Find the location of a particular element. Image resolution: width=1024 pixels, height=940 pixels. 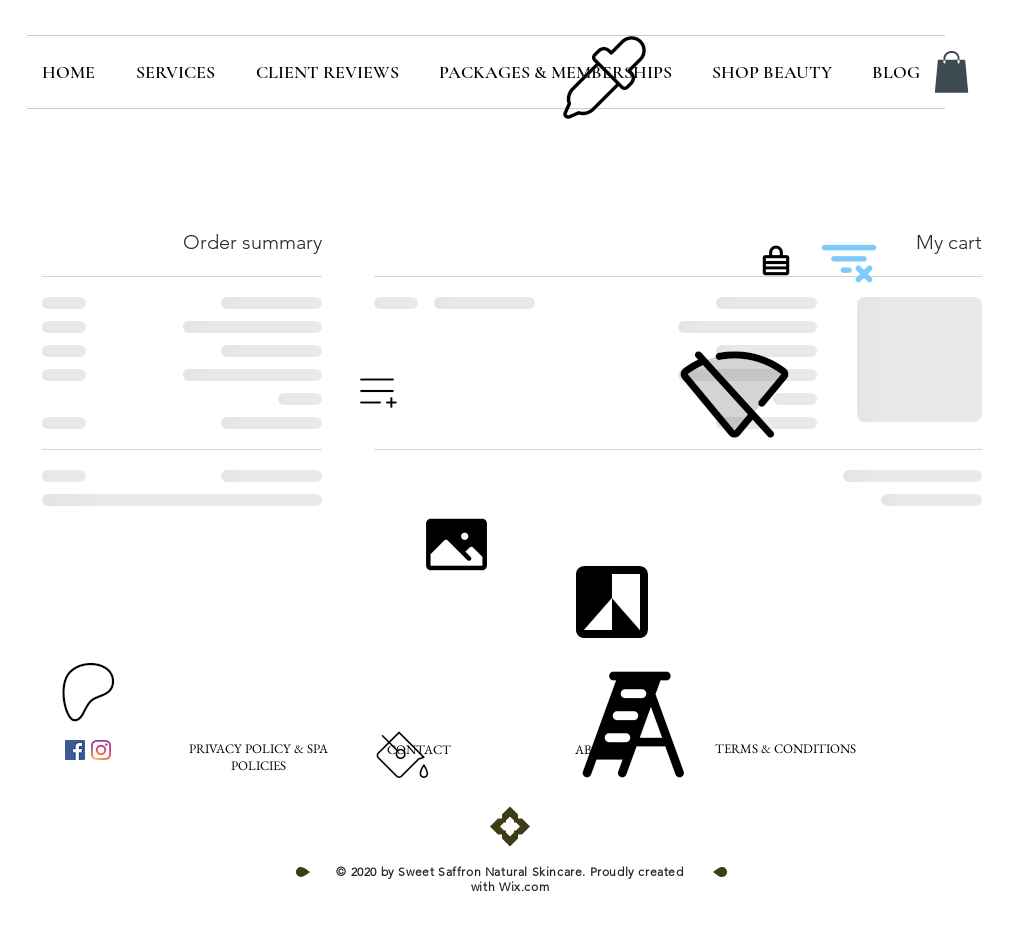

fill an area with a selected color is located at coordinates (401, 756).